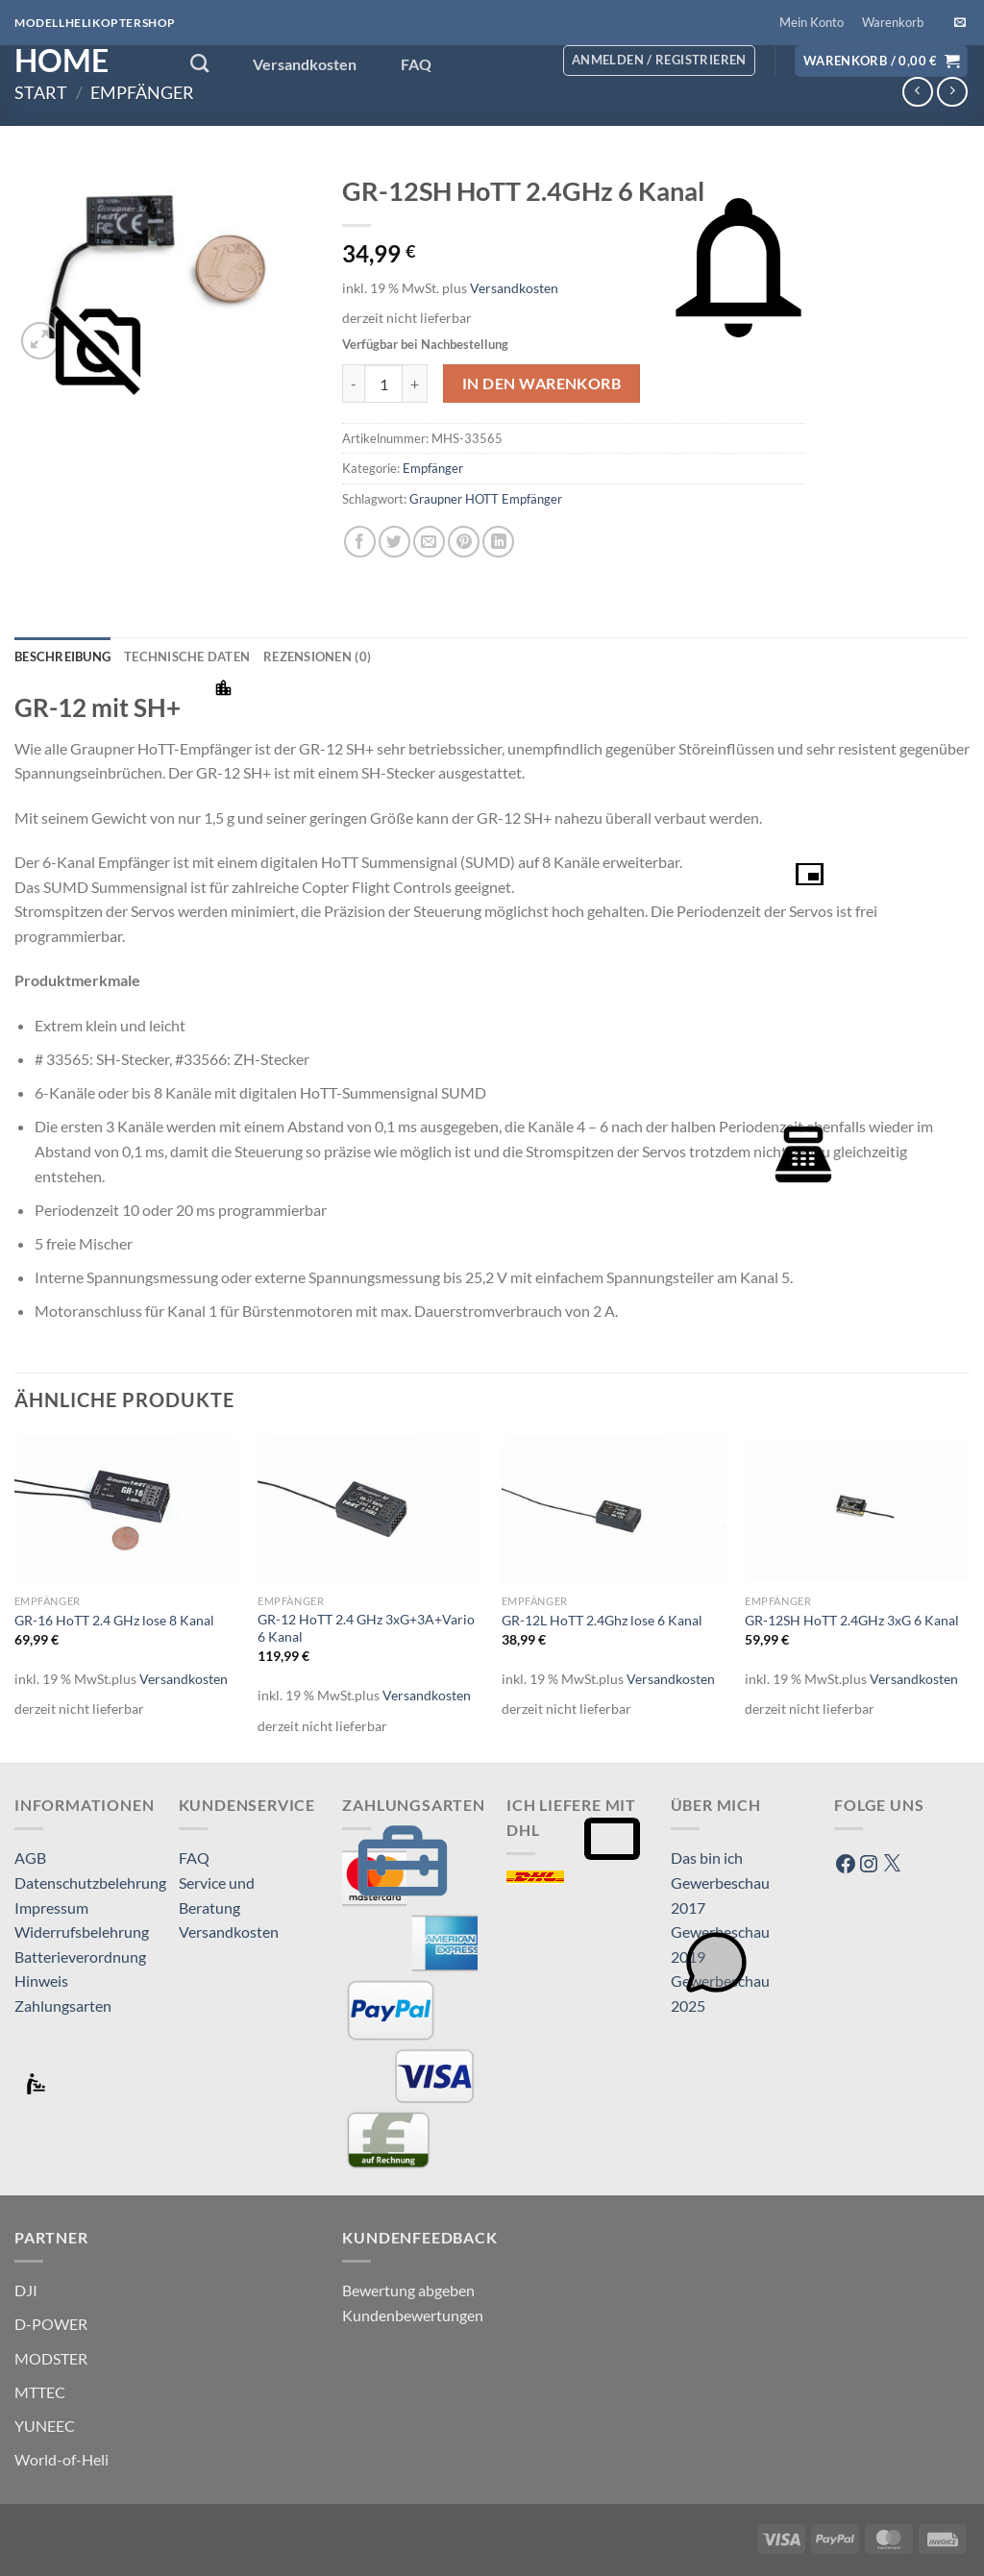  I want to click on open chat or messaging, so click(716, 1962).